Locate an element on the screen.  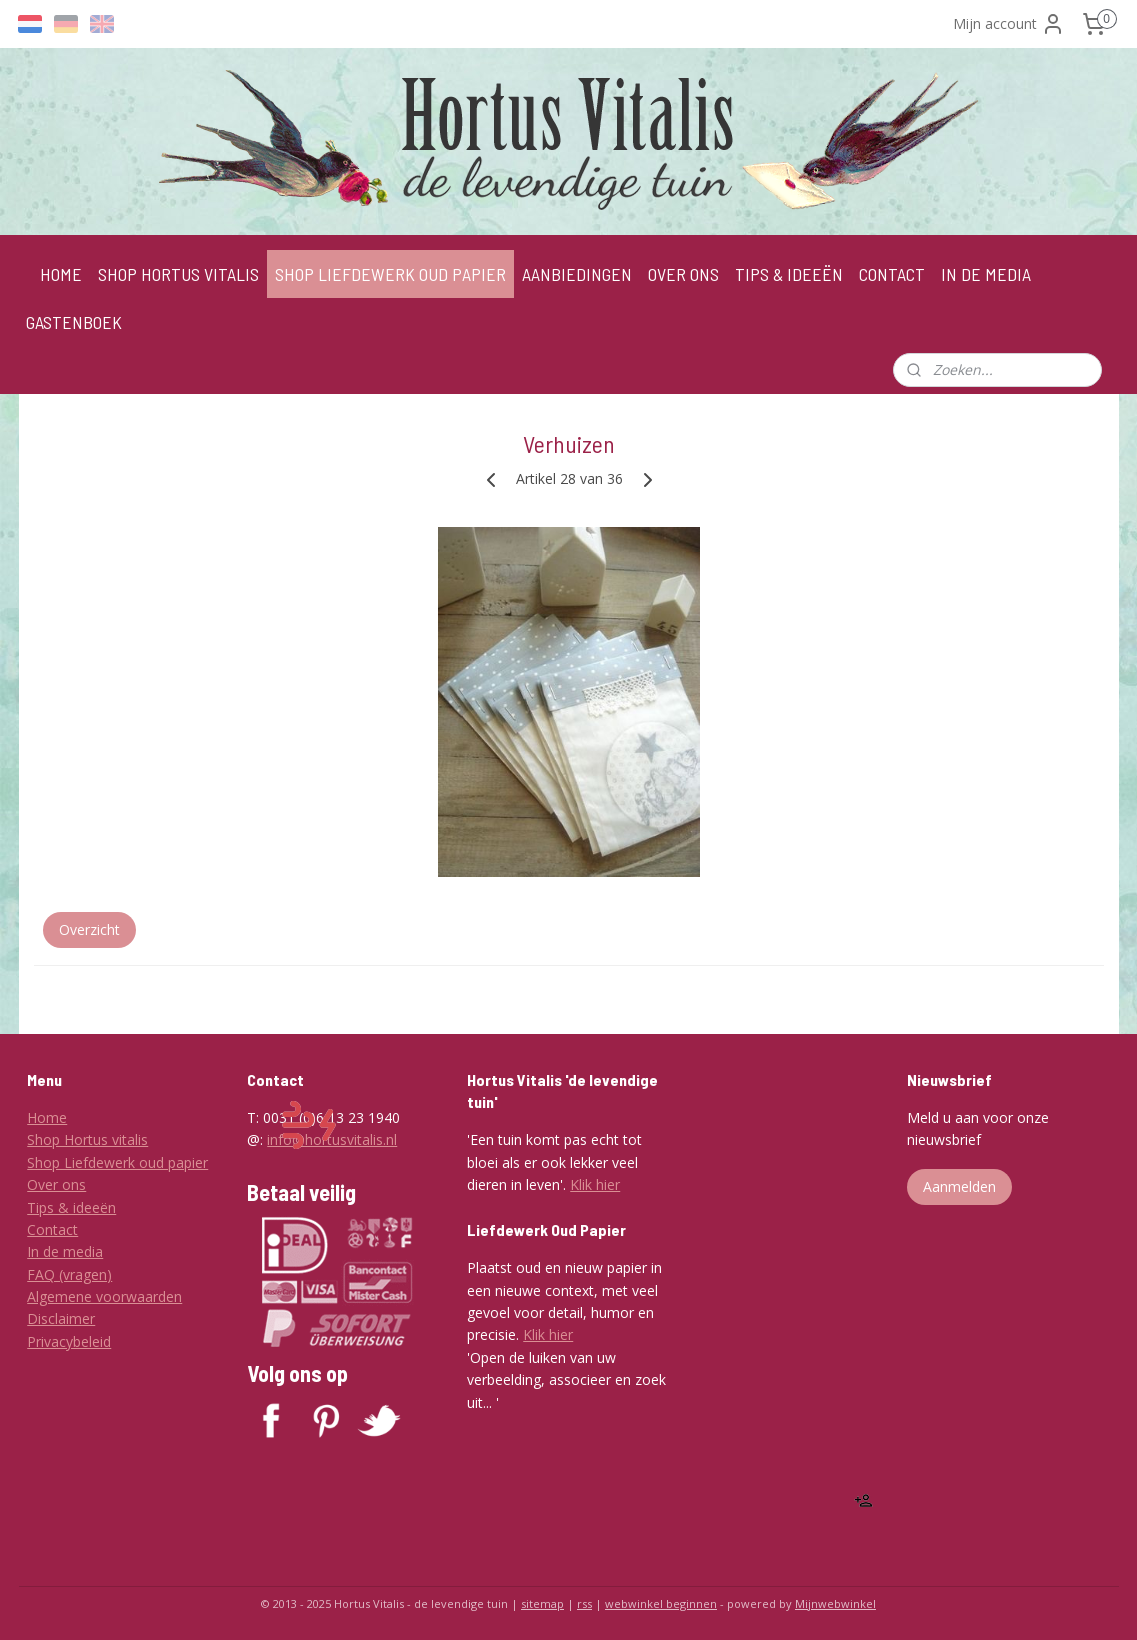
wind power or wind energy generation is located at coordinates (309, 1125).